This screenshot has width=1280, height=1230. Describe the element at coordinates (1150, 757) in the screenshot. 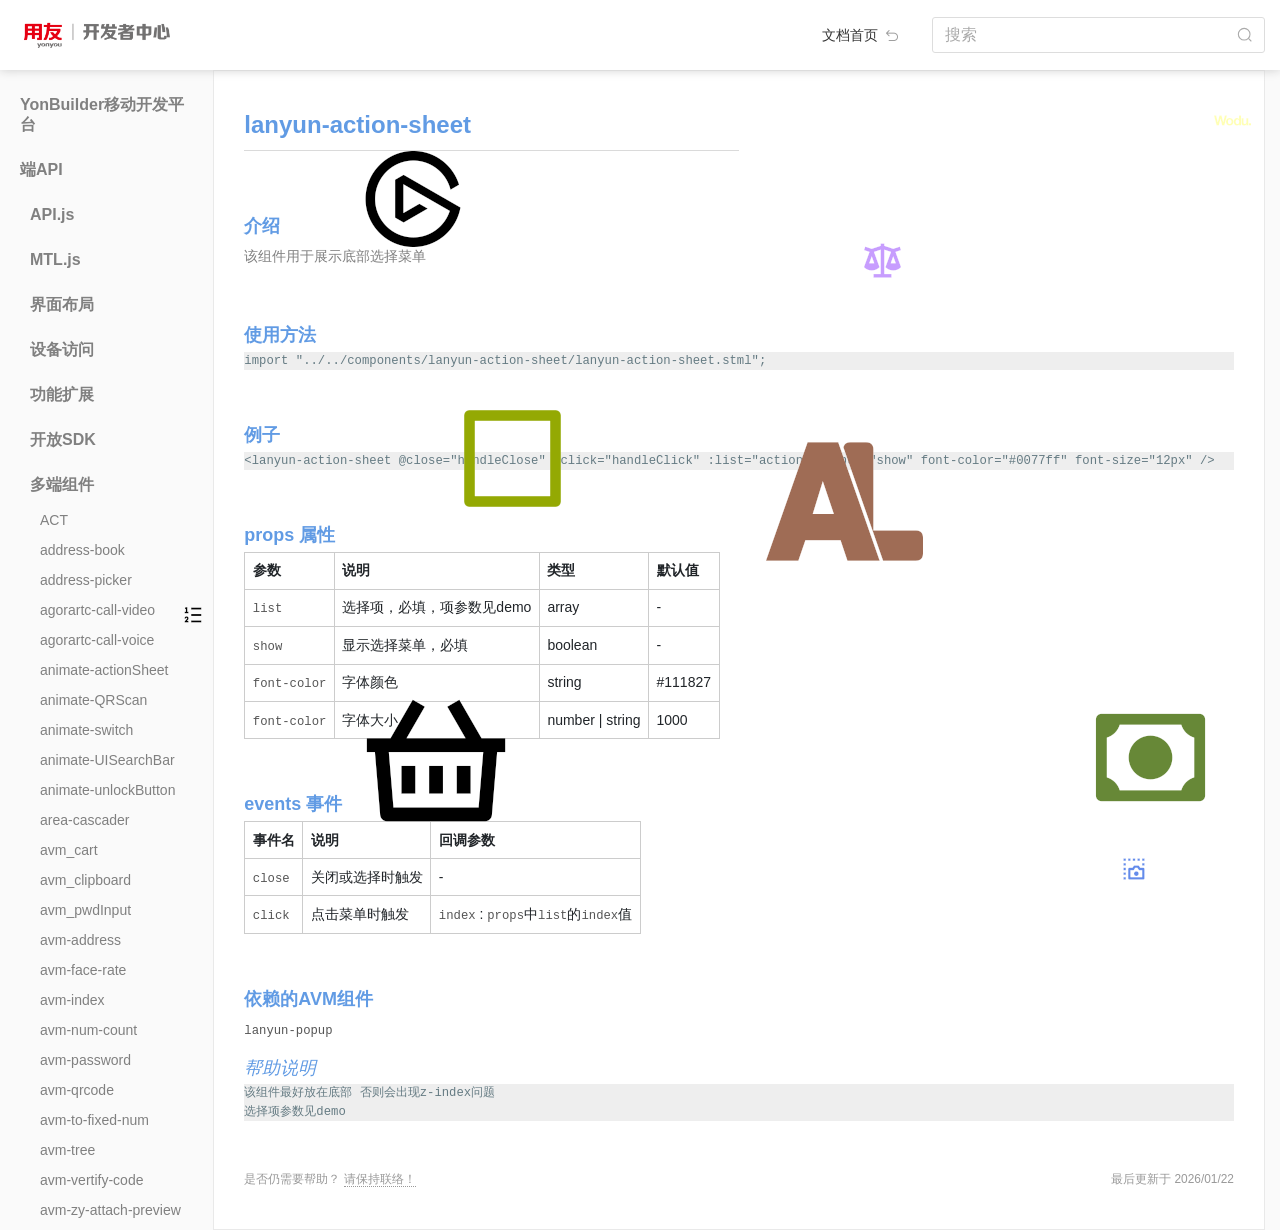

I see `view cash or currency balance` at that location.